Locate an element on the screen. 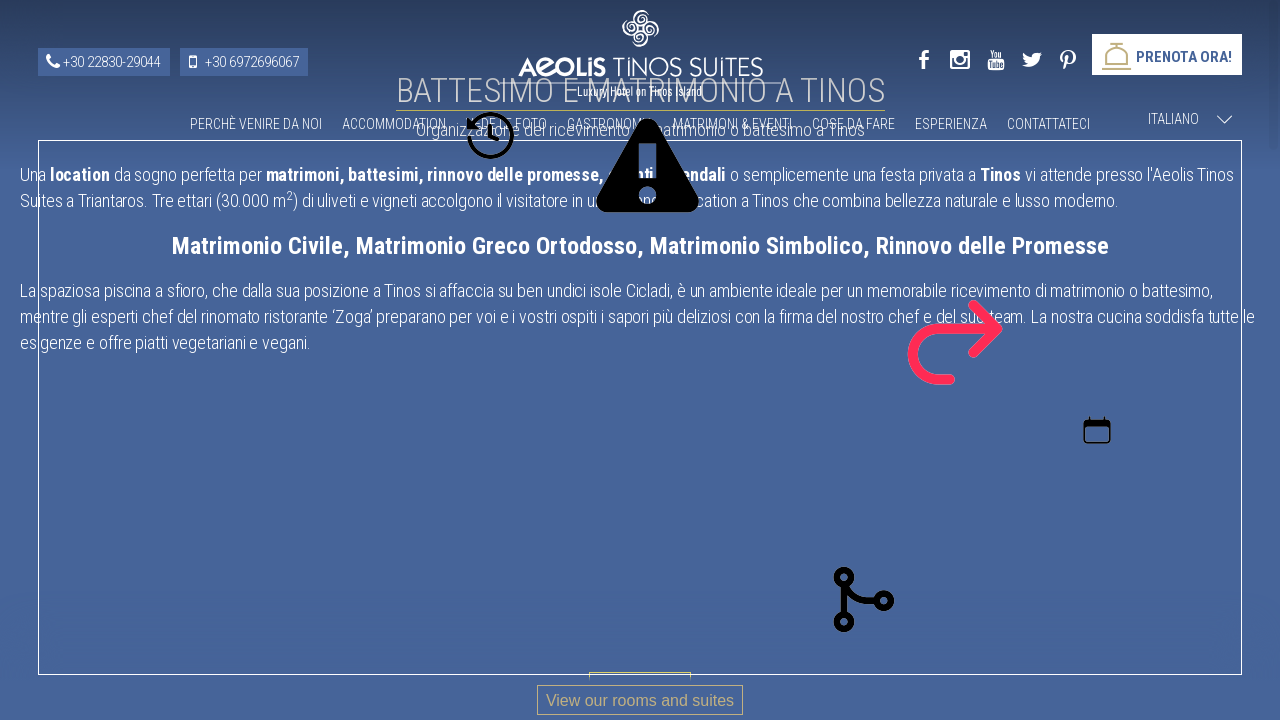 The height and width of the screenshot is (720, 1280). indicates a warning or alert requiring attention is located at coordinates (647, 169).